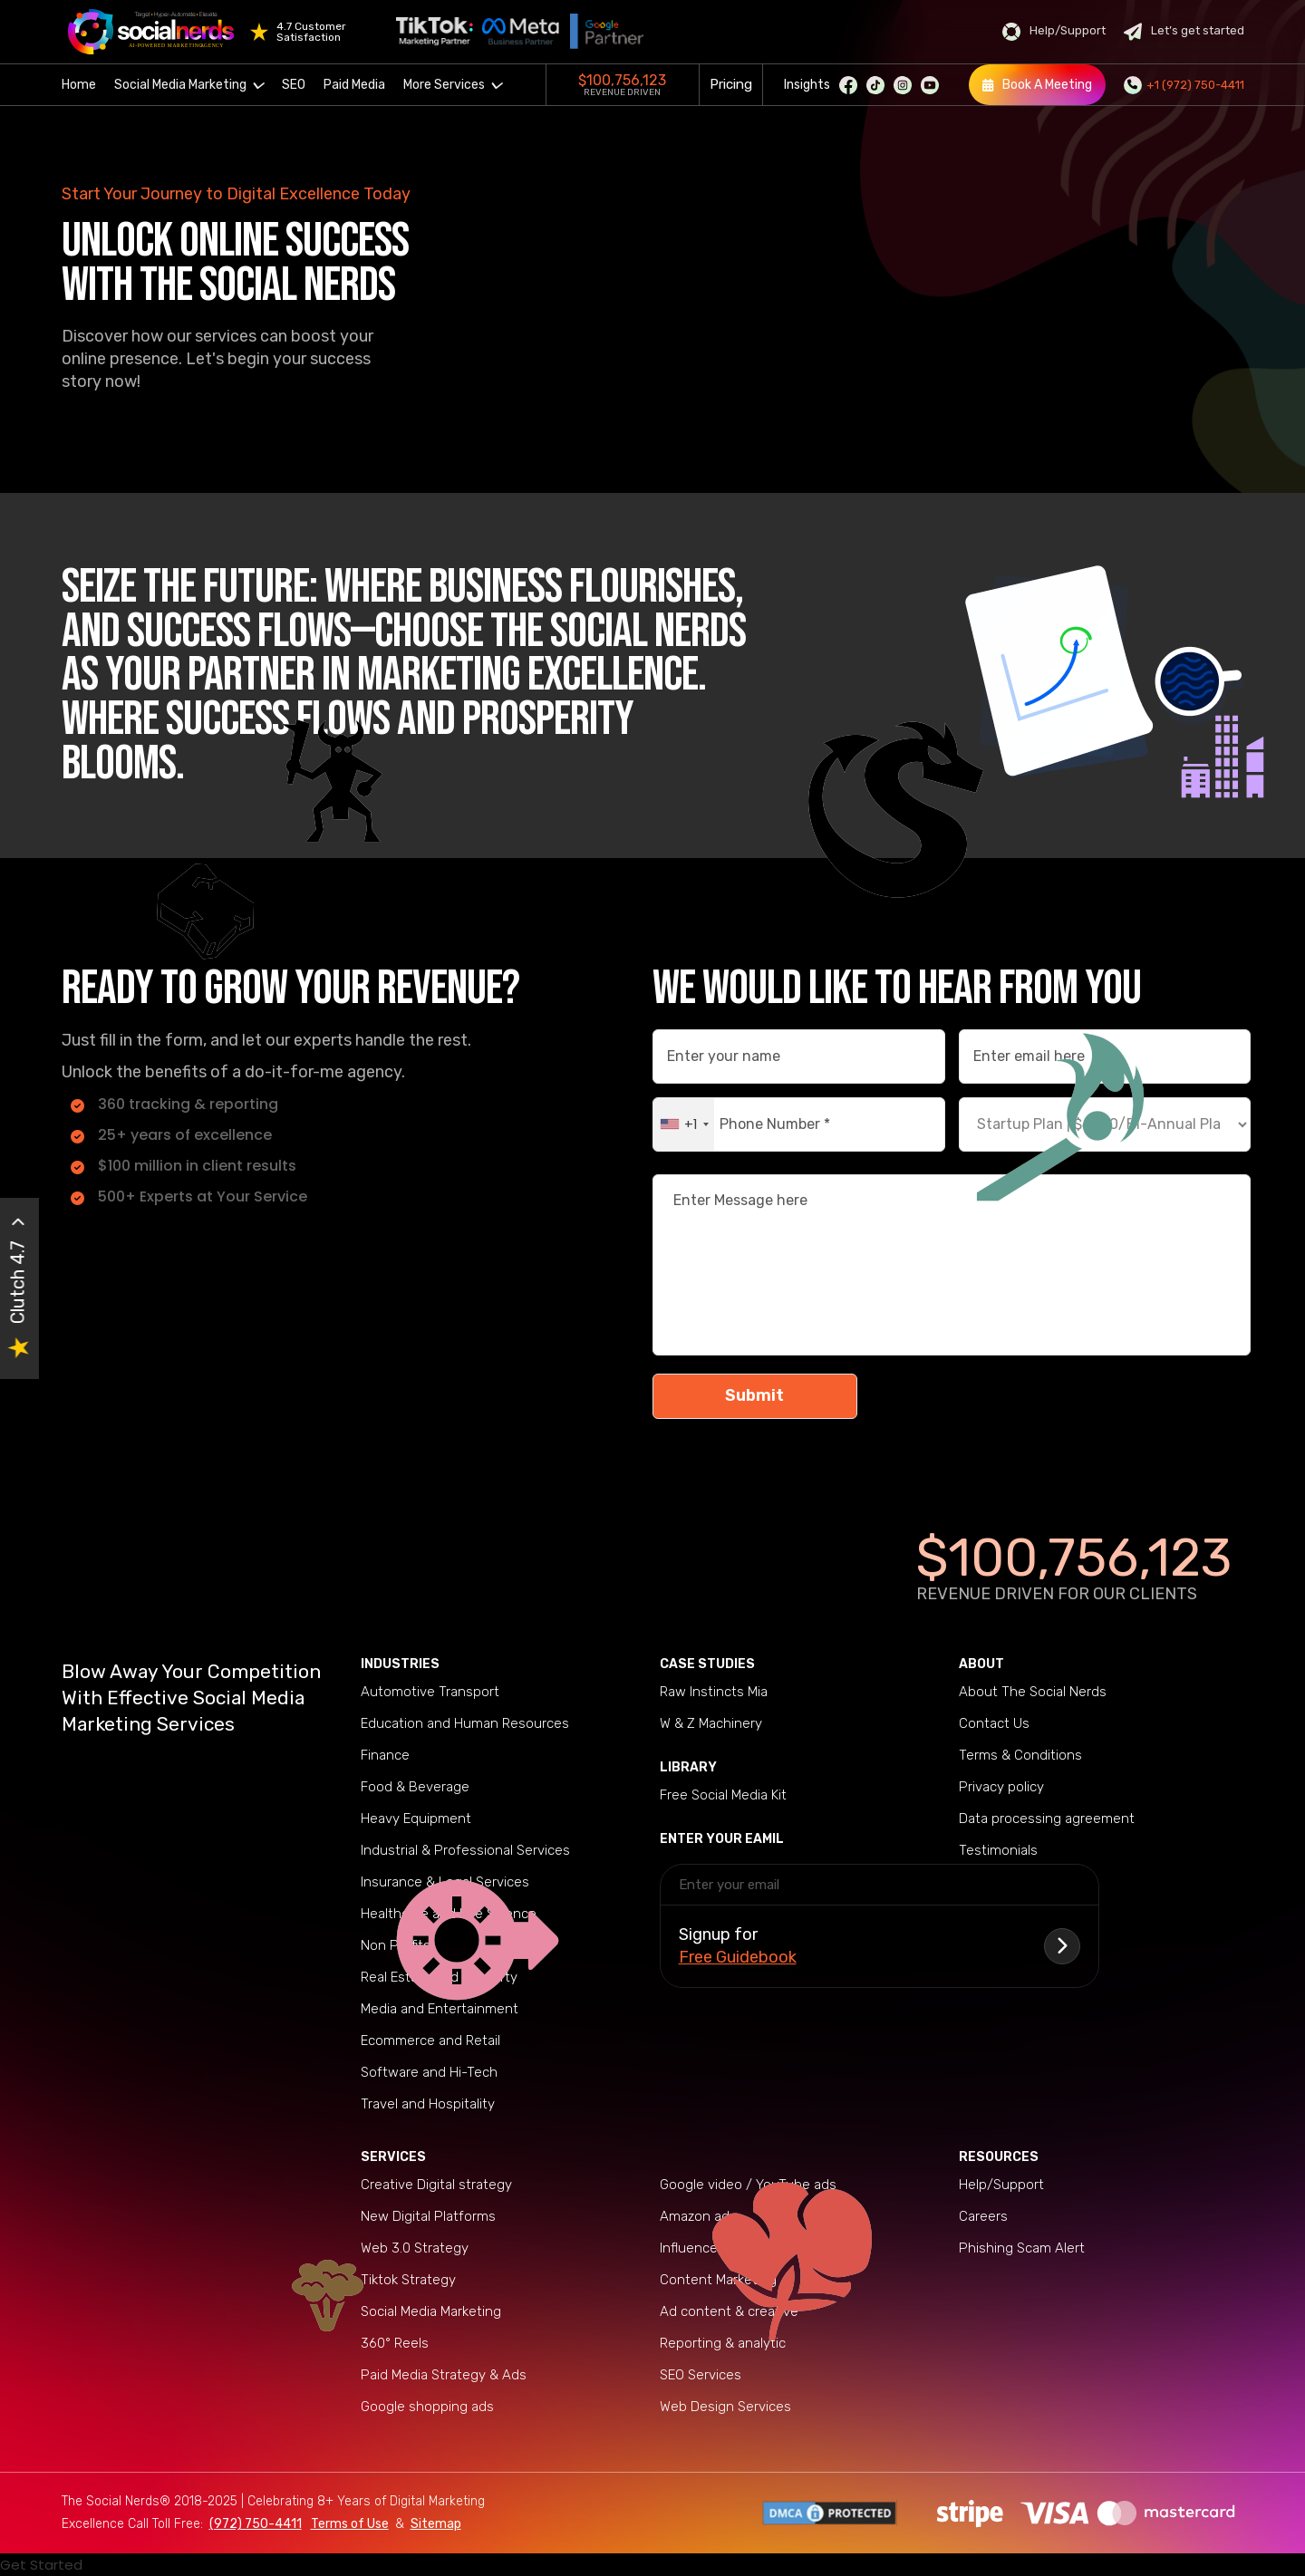 The width and height of the screenshot is (1305, 2576). Describe the element at coordinates (792, 2262) in the screenshot. I see `indicates cotton or natural fiber material` at that location.